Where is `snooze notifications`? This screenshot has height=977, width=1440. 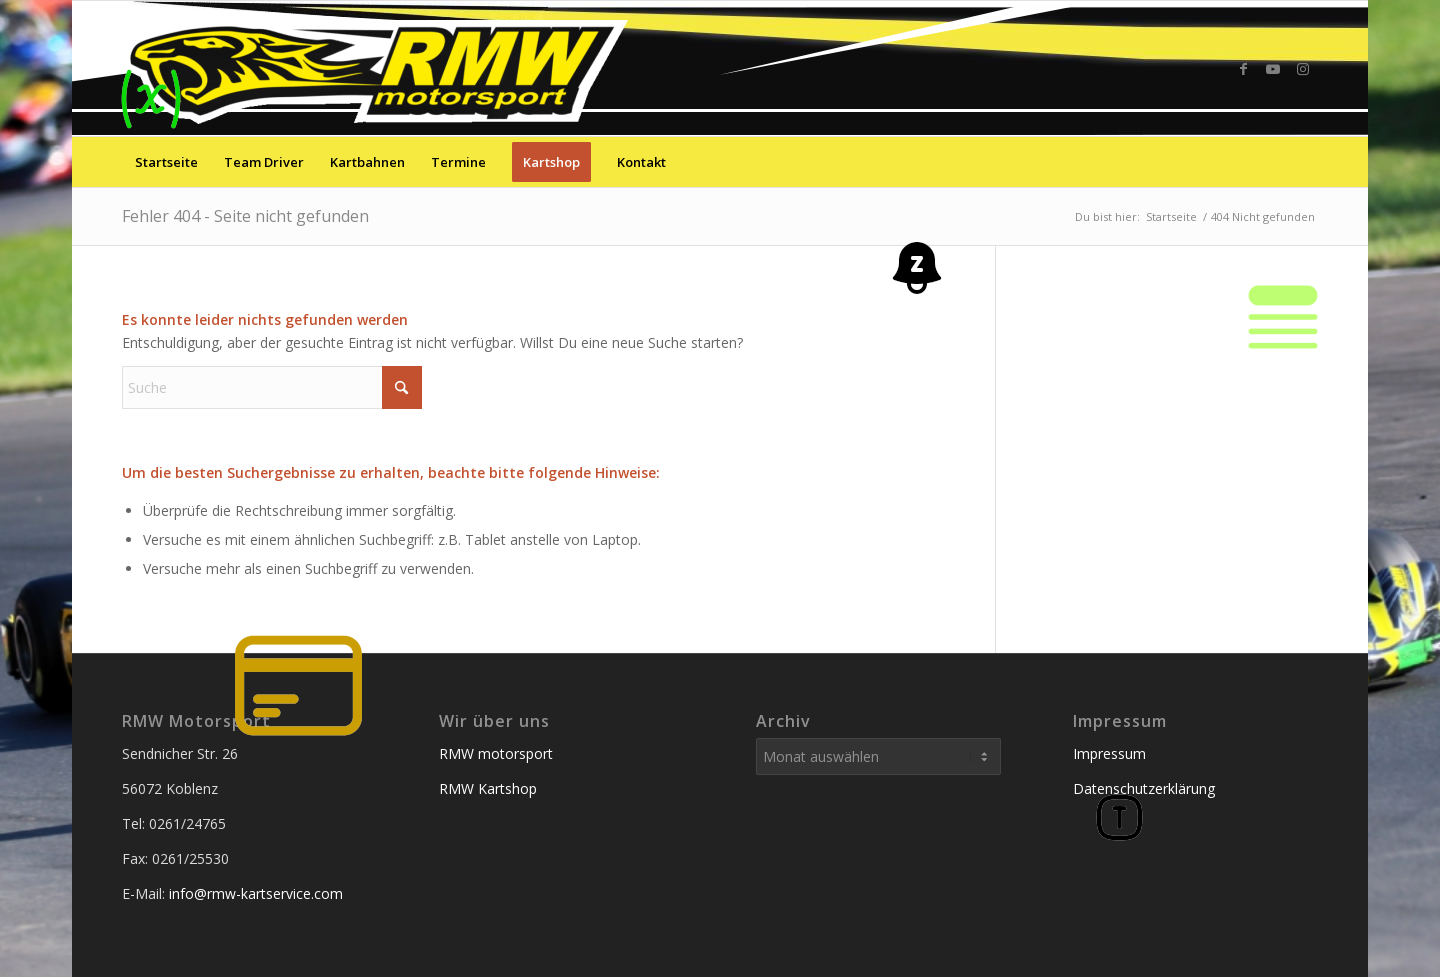
snooze notifications is located at coordinates (917, 268).